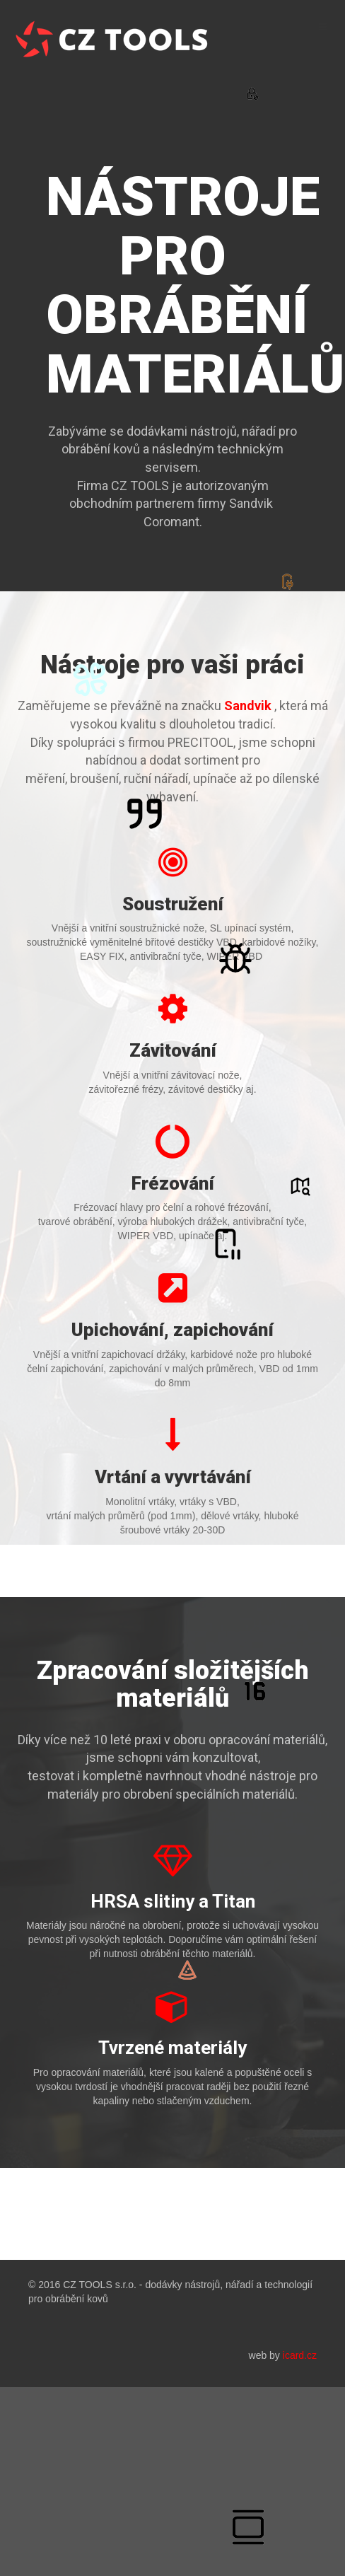  What do you see at coordinates (187, 1970) in the screenshot?
I see `browse food delivery options` at bounding box center [187, 1970].